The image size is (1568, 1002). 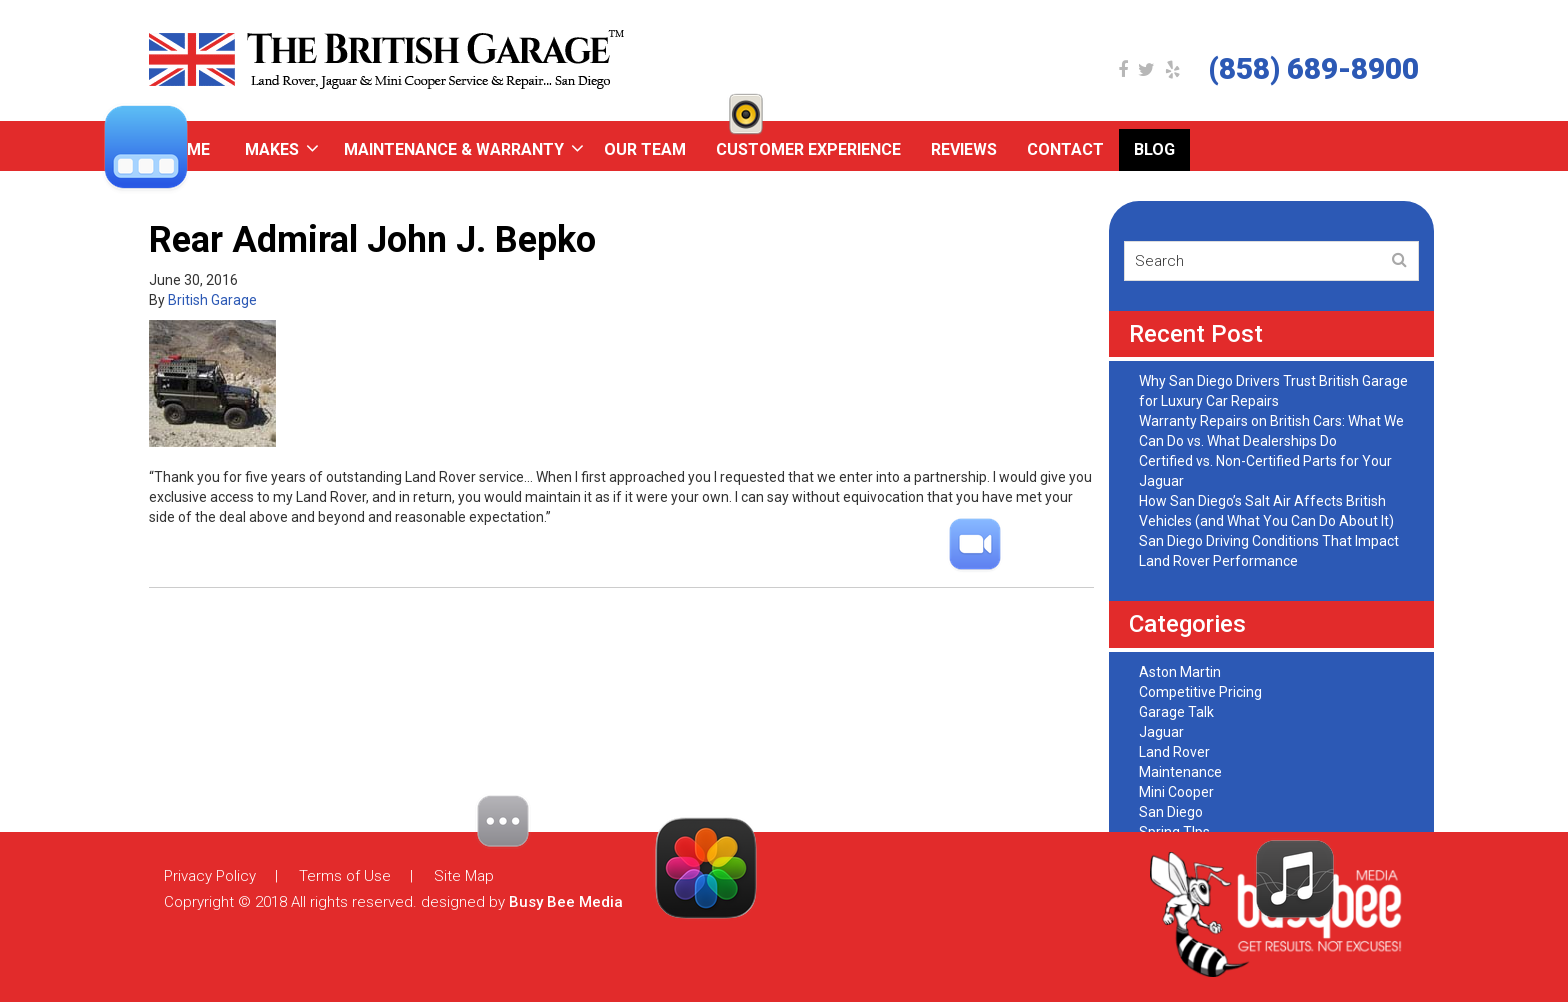 What do you see at coordinates (146, 147) in the screenshot?
I see `open the dock application` at bounding box center [146, 147].